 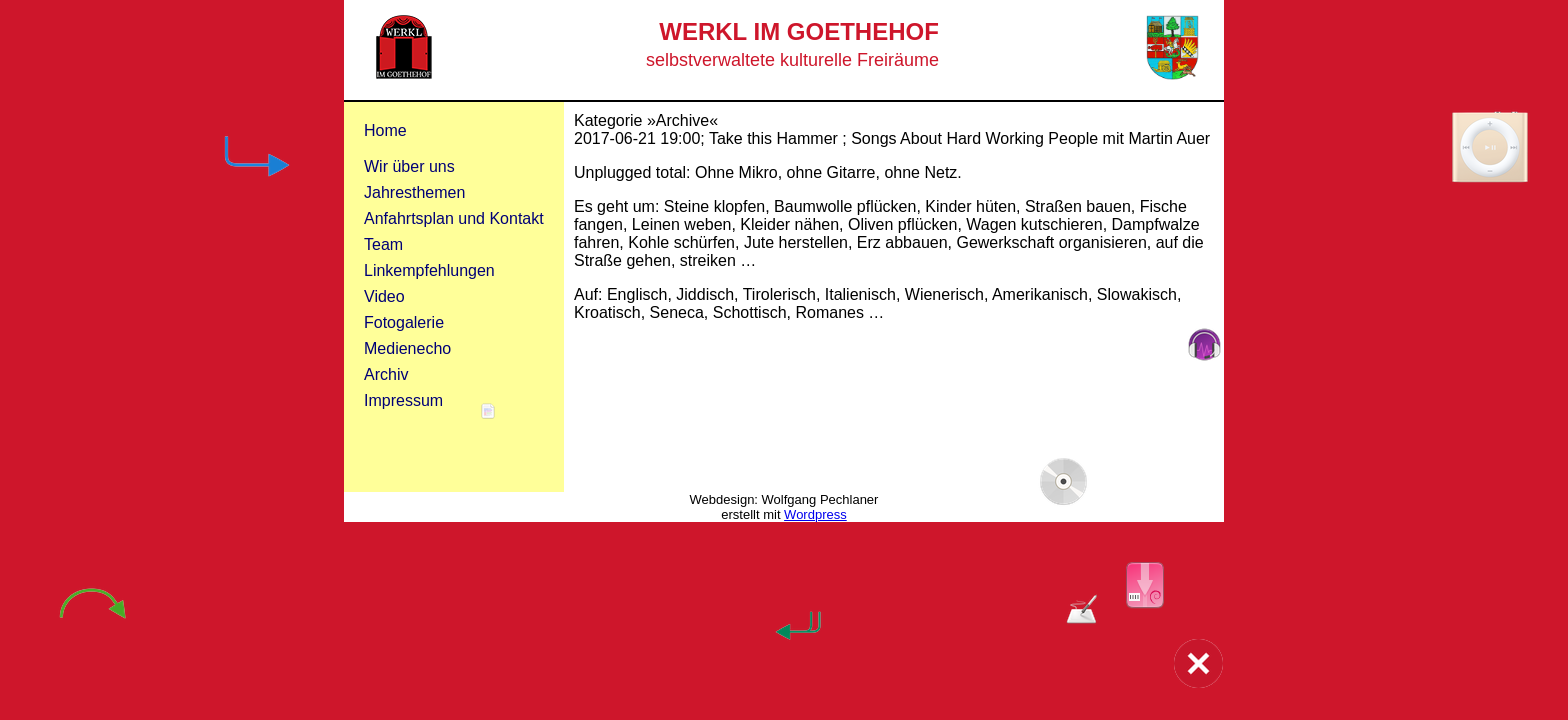 I want to click on audio headset device connected, so click(x=1204, y=344).